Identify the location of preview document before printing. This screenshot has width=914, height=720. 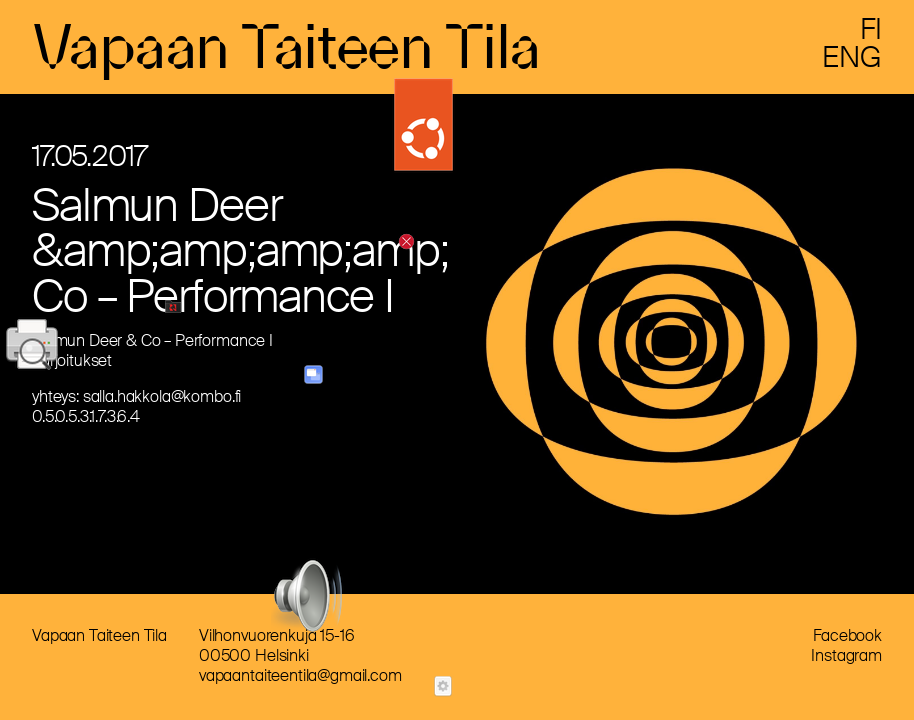
(32, 344).